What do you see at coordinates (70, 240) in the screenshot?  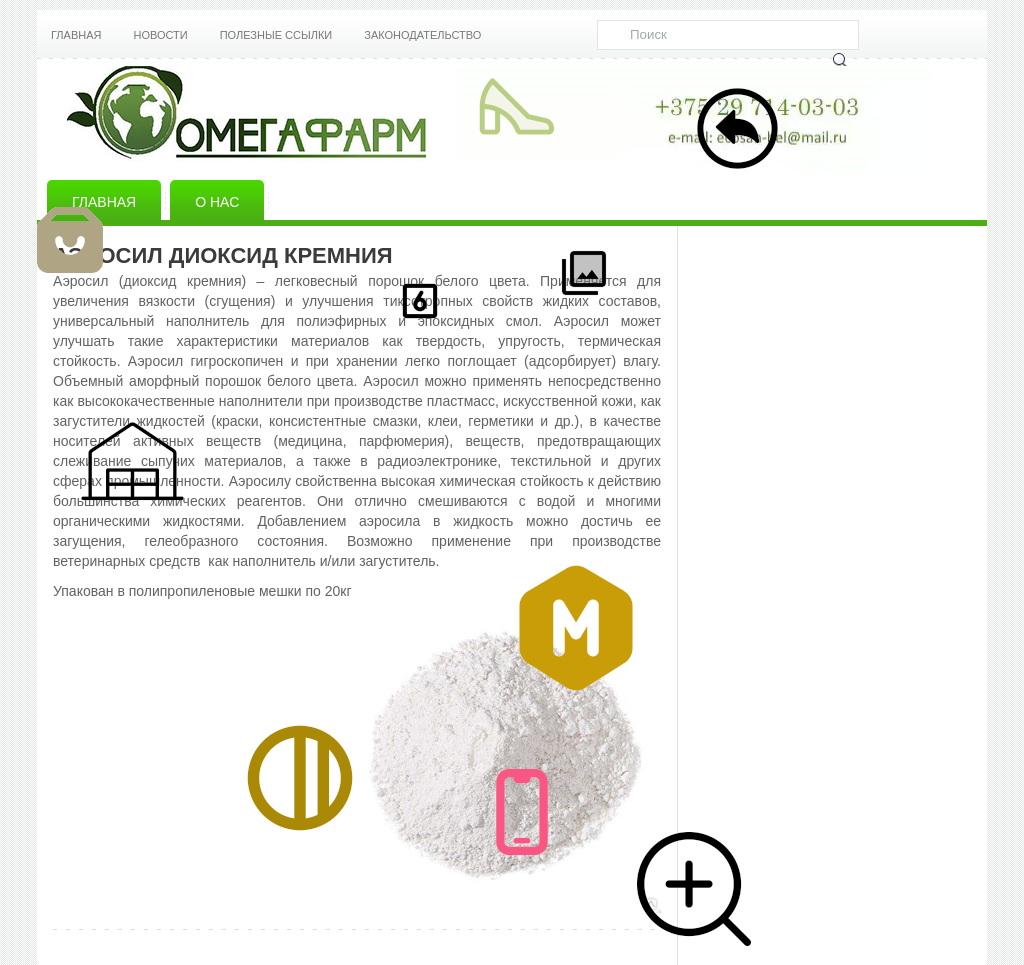 I see `view your shopping bag` at bounding box center [70, 240].